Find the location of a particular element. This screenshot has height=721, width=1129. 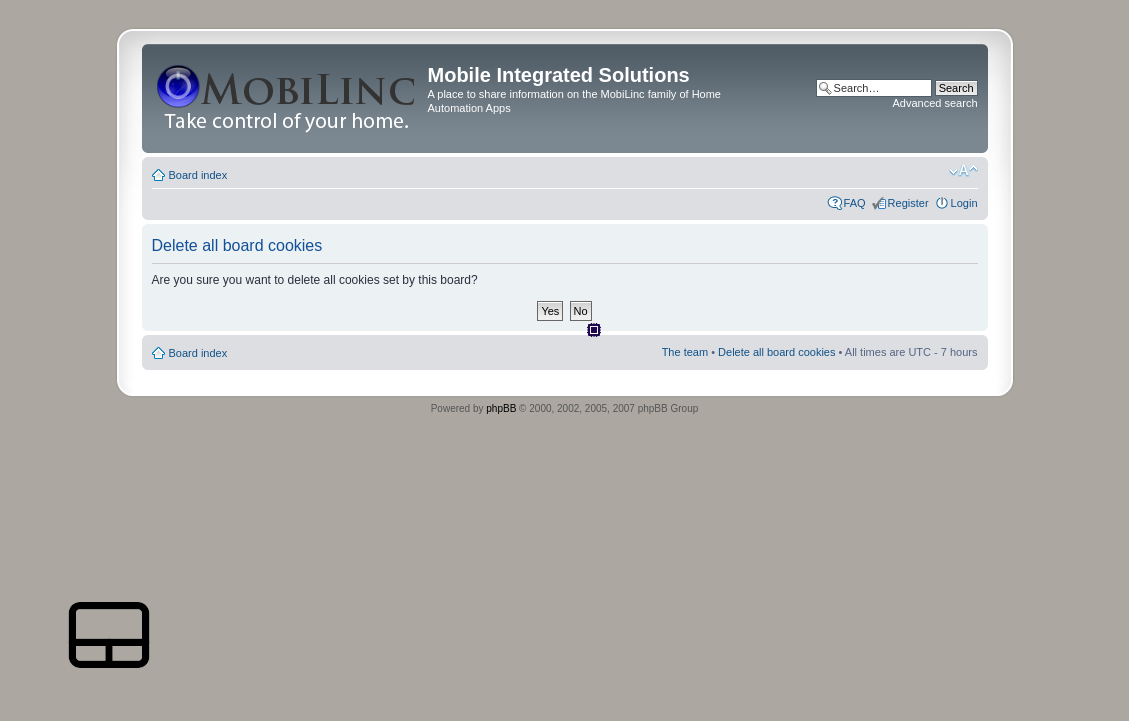

access touchpad settings is located at coordinates (109, 635).